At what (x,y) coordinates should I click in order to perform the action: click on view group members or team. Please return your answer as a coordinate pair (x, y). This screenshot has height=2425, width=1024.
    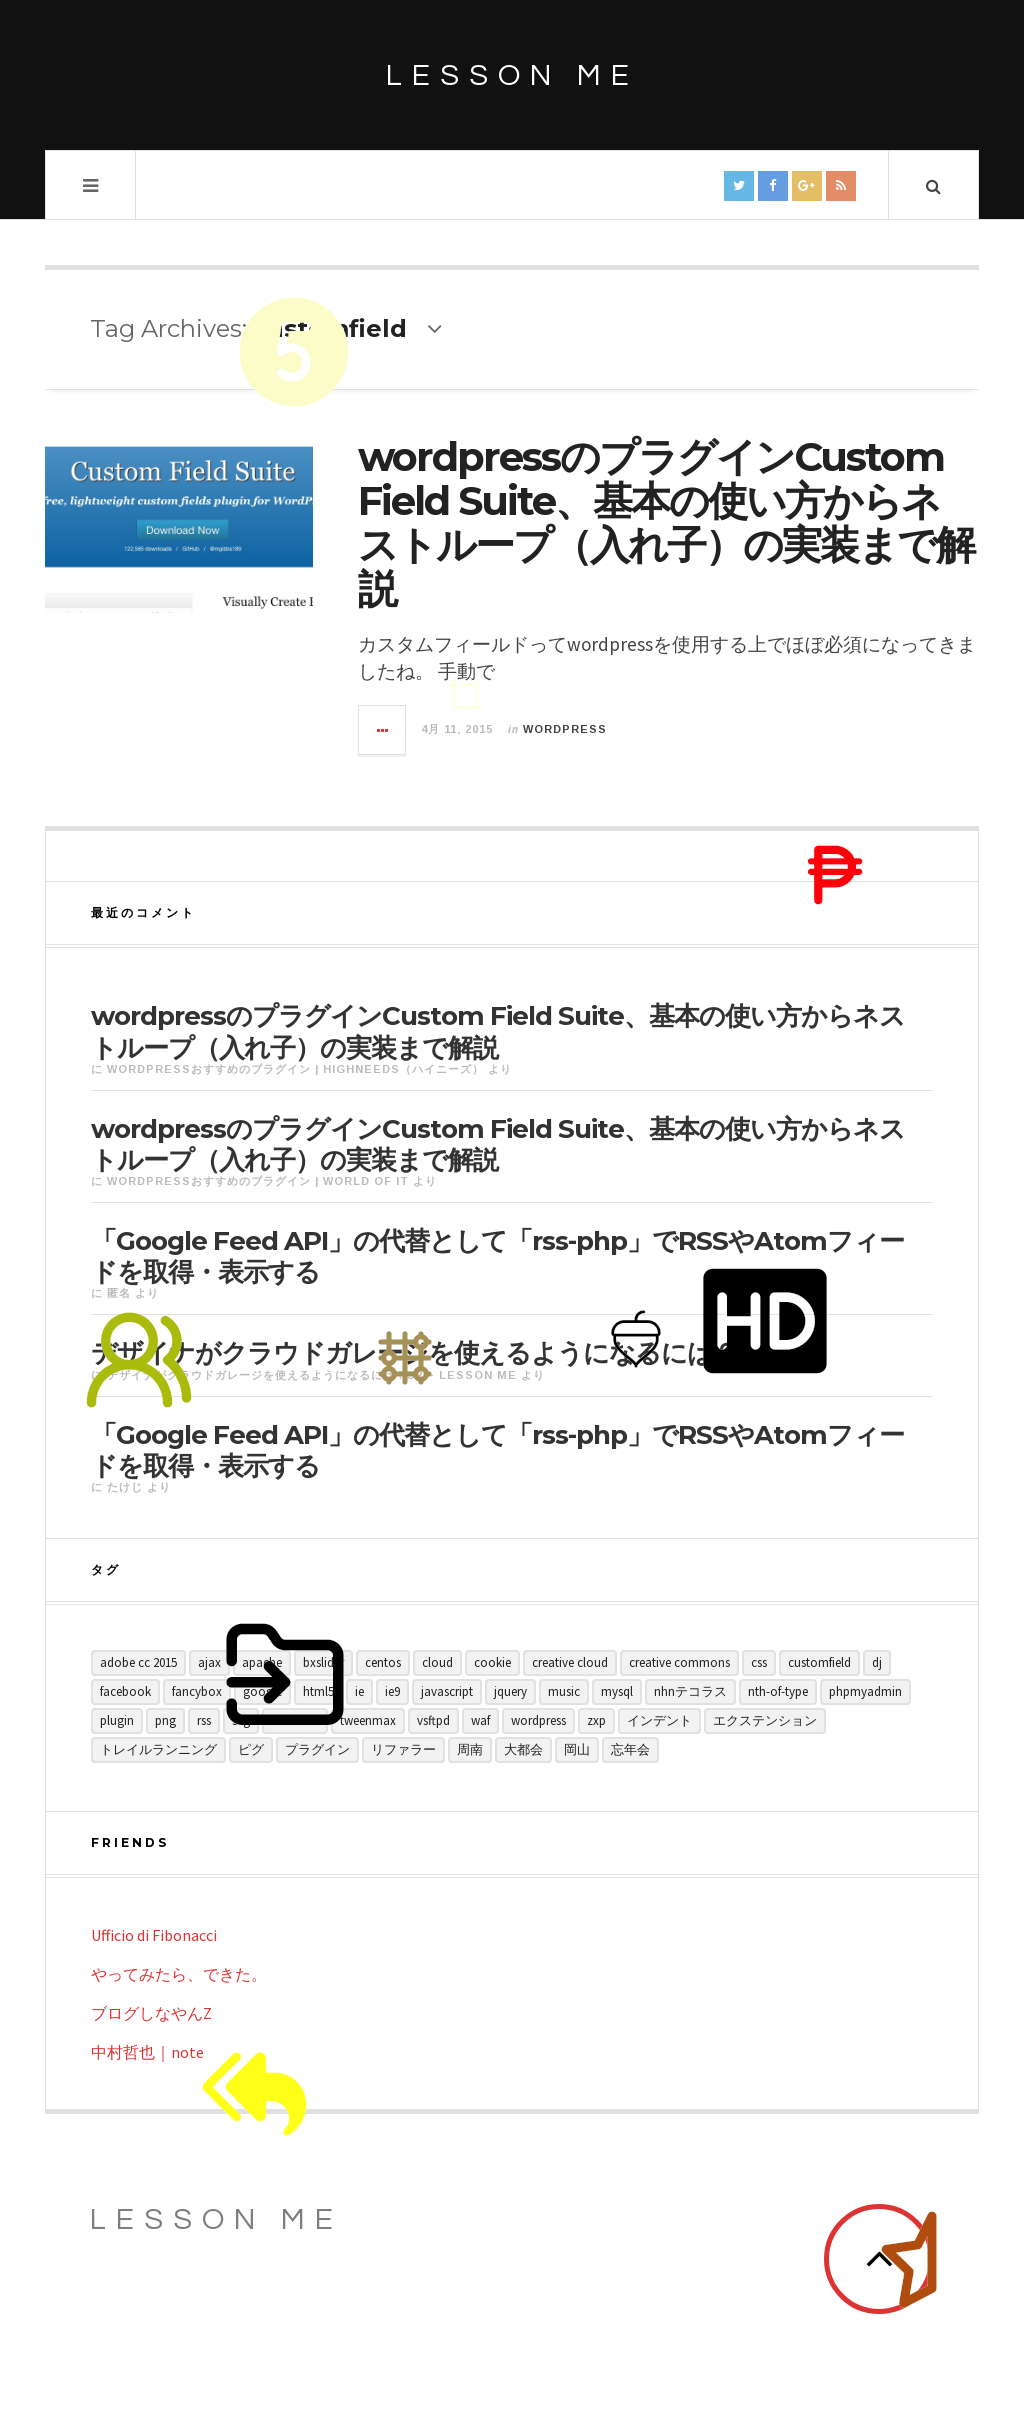
    Looking at the image, I should click on (139, 1360).